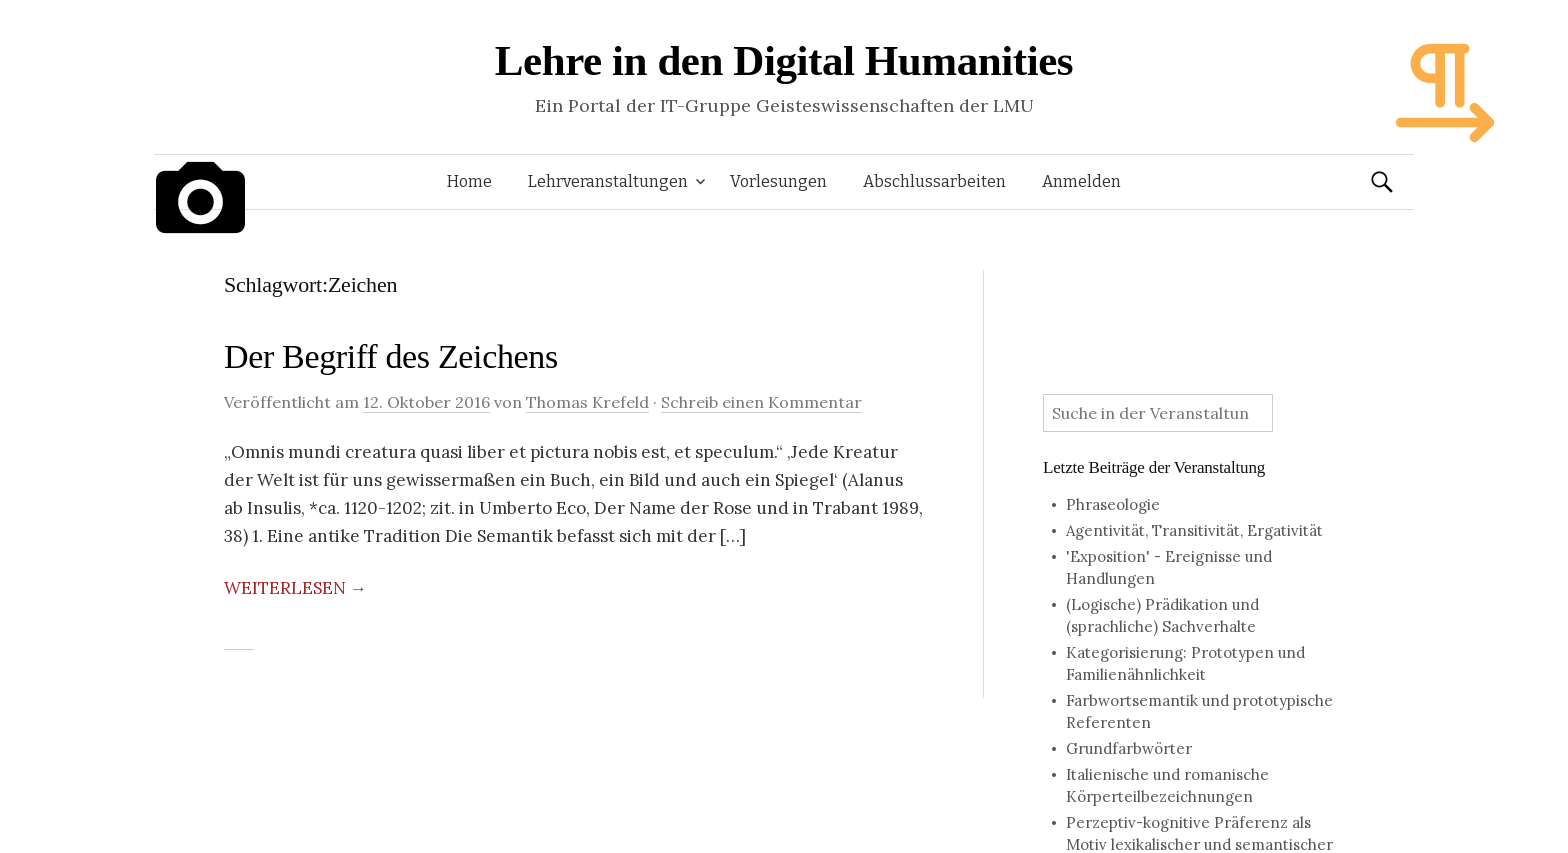 Image resolution: width=1568 pixels, height=853 pixels. Describe the element at coordinates (1445, 93) in the screenshot. I see `move paragraph to the right` at that location.